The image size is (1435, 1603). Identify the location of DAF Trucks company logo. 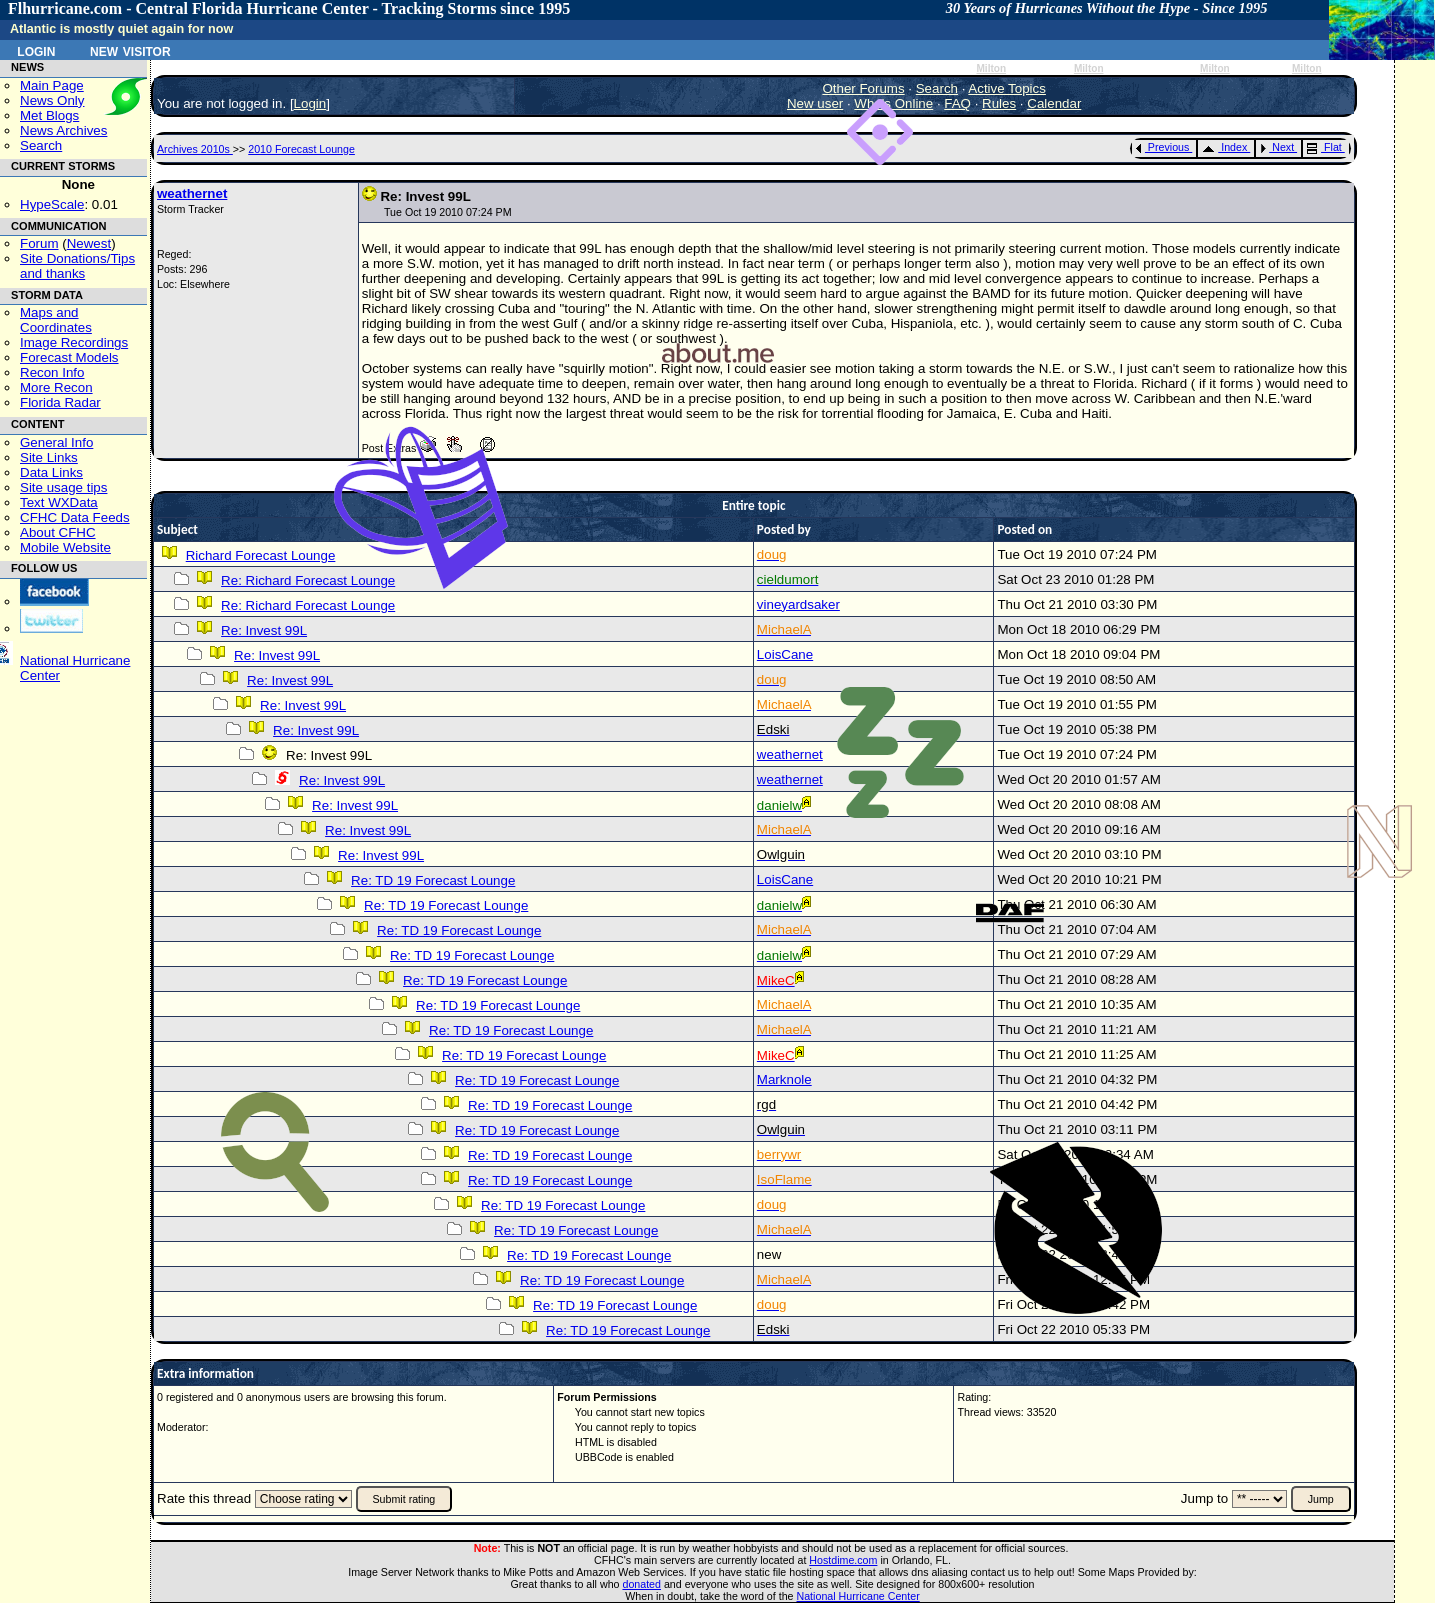
(1010, 913).